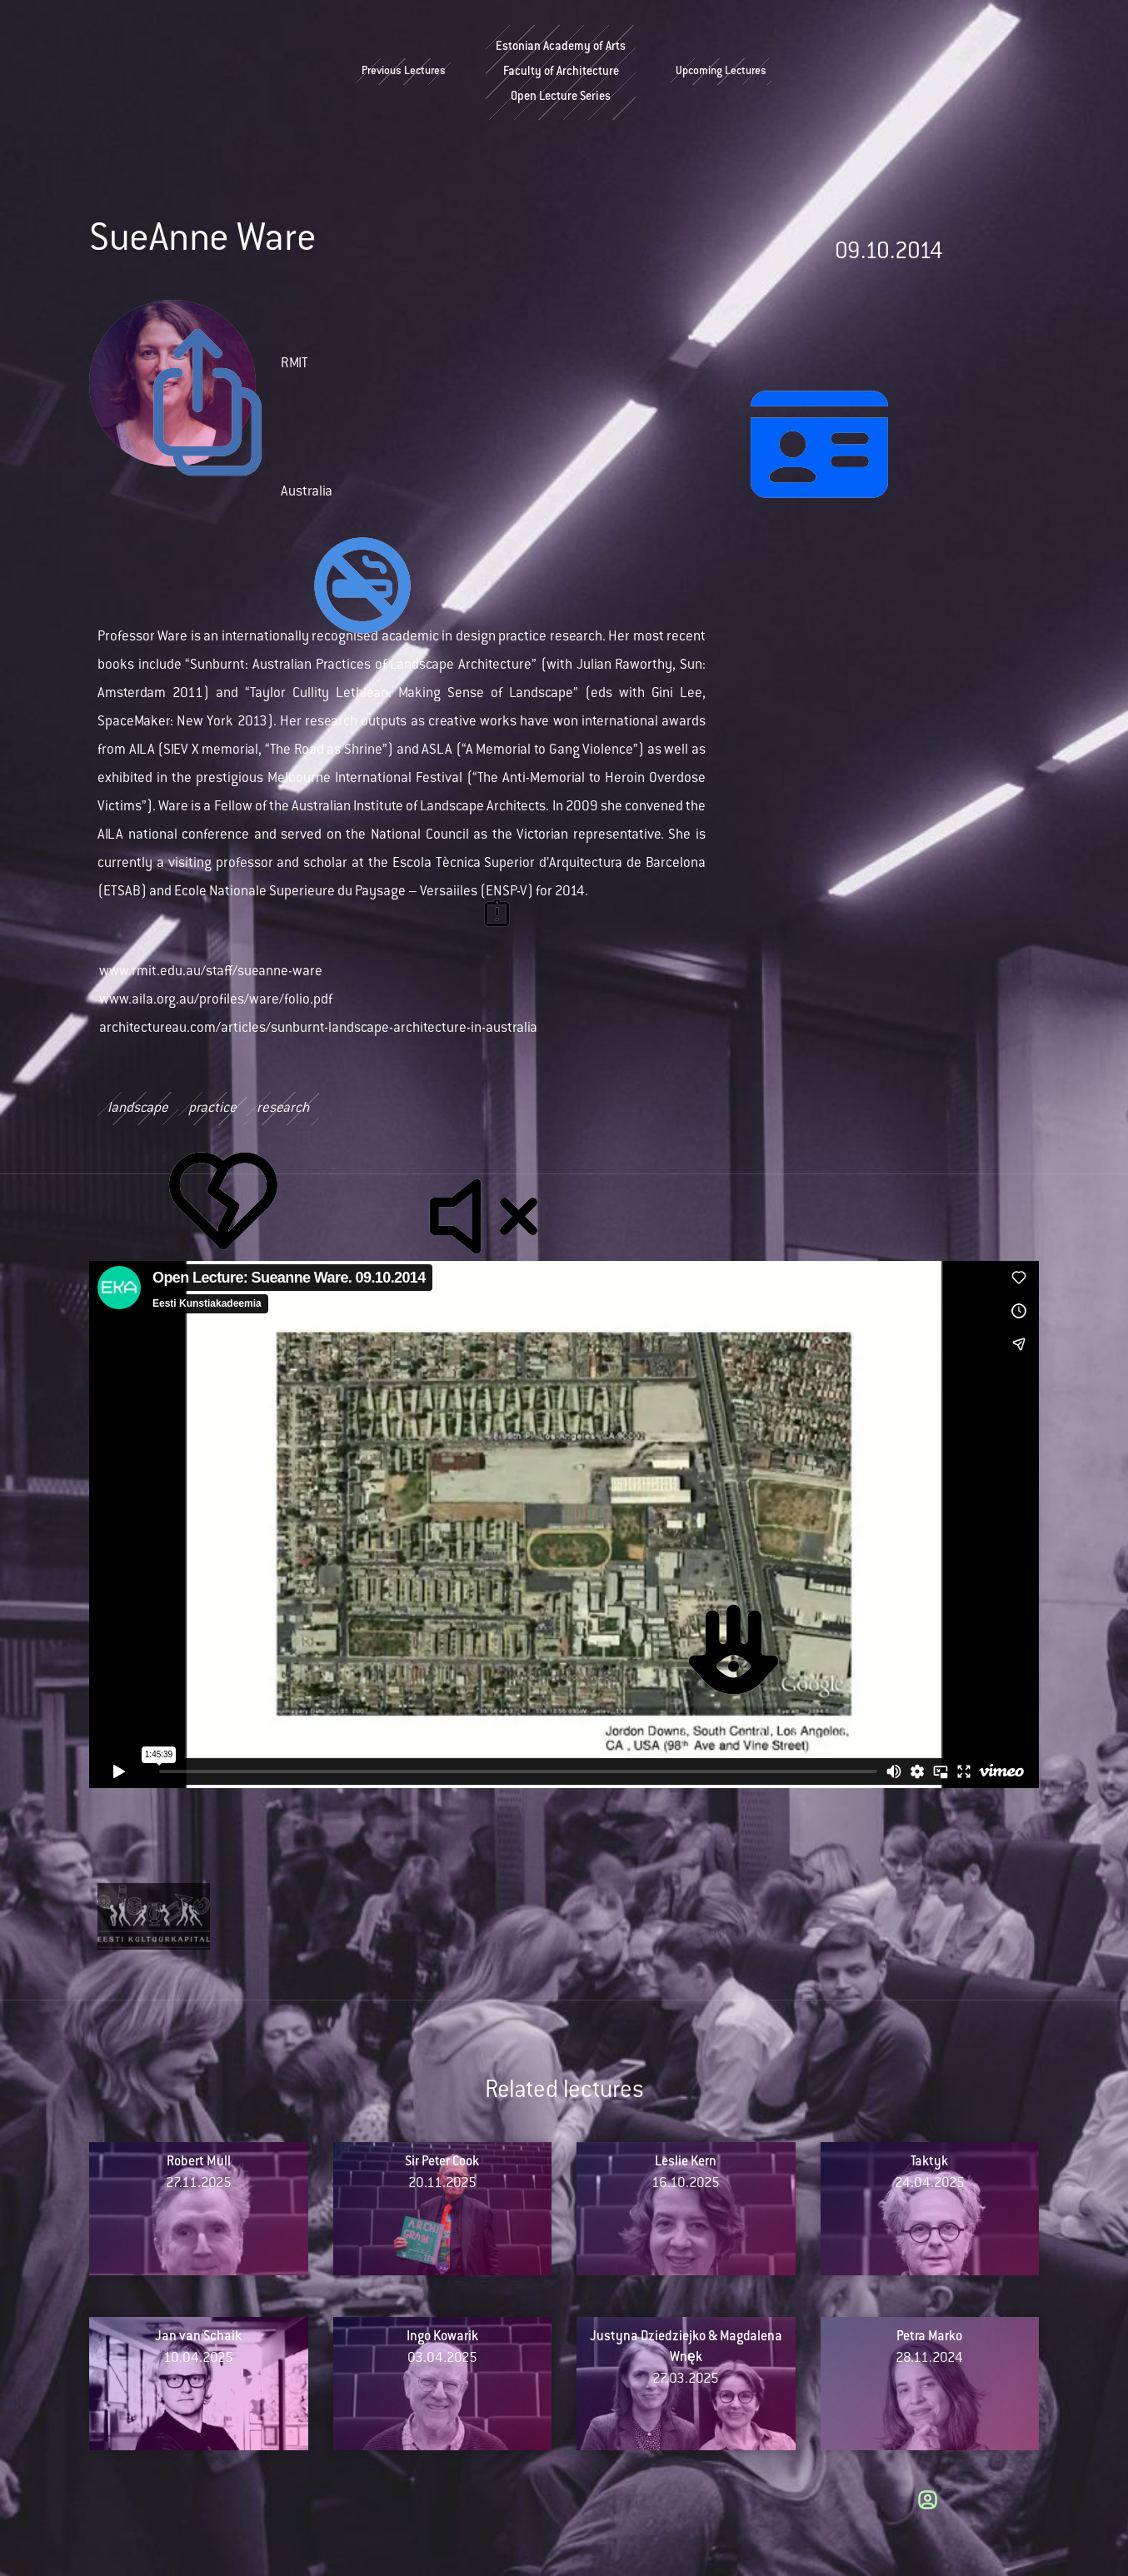 This screenshot has width=1128, height=2576. I want to click on mute audio or sound, so click(481, 1216).